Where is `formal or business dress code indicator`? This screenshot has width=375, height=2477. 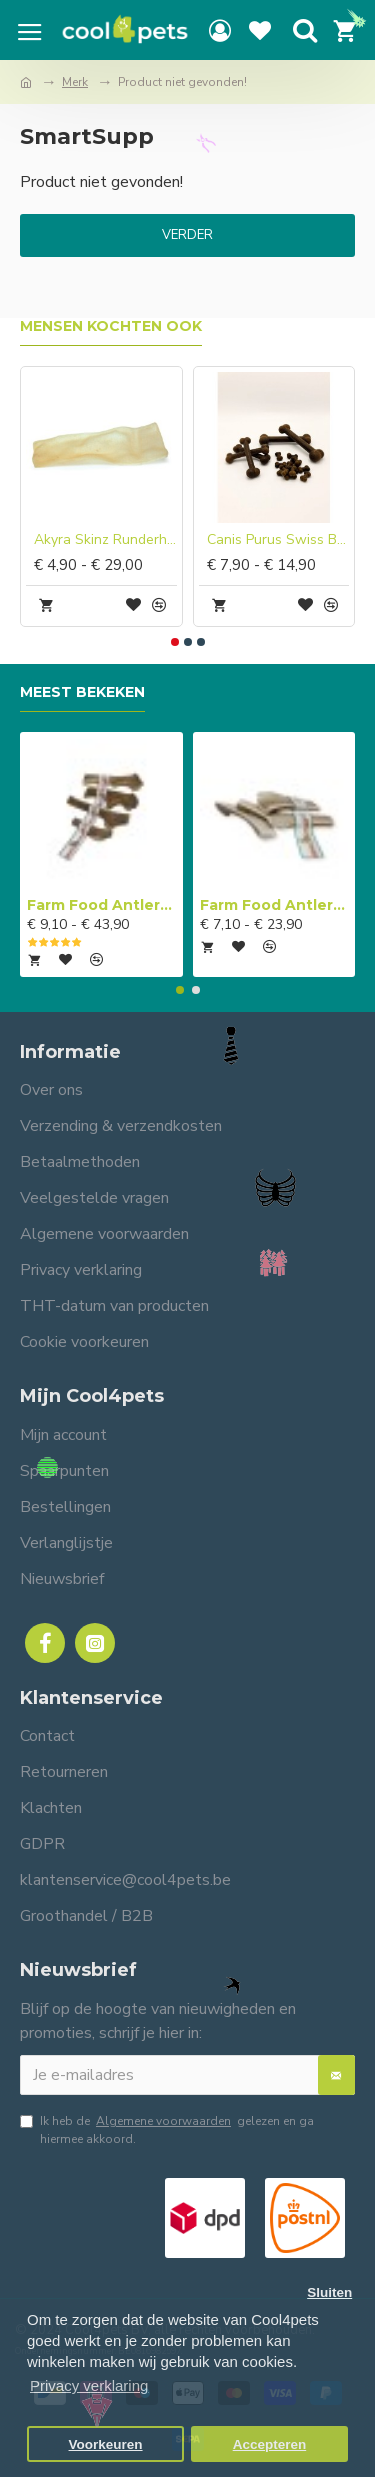 formal or business dress code indicator is located at coordinates (231, 1046).